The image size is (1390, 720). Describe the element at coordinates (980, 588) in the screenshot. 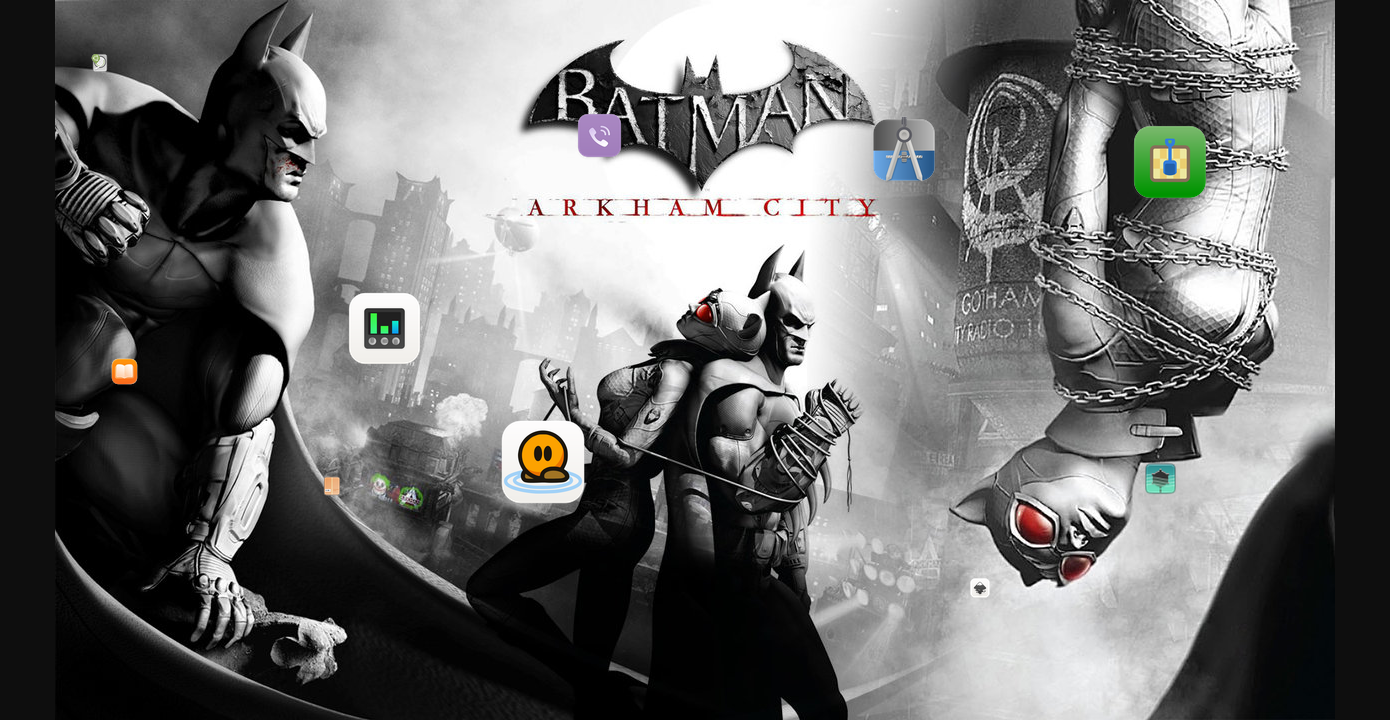

I see `open inkscape vector graphics editor` at that location.